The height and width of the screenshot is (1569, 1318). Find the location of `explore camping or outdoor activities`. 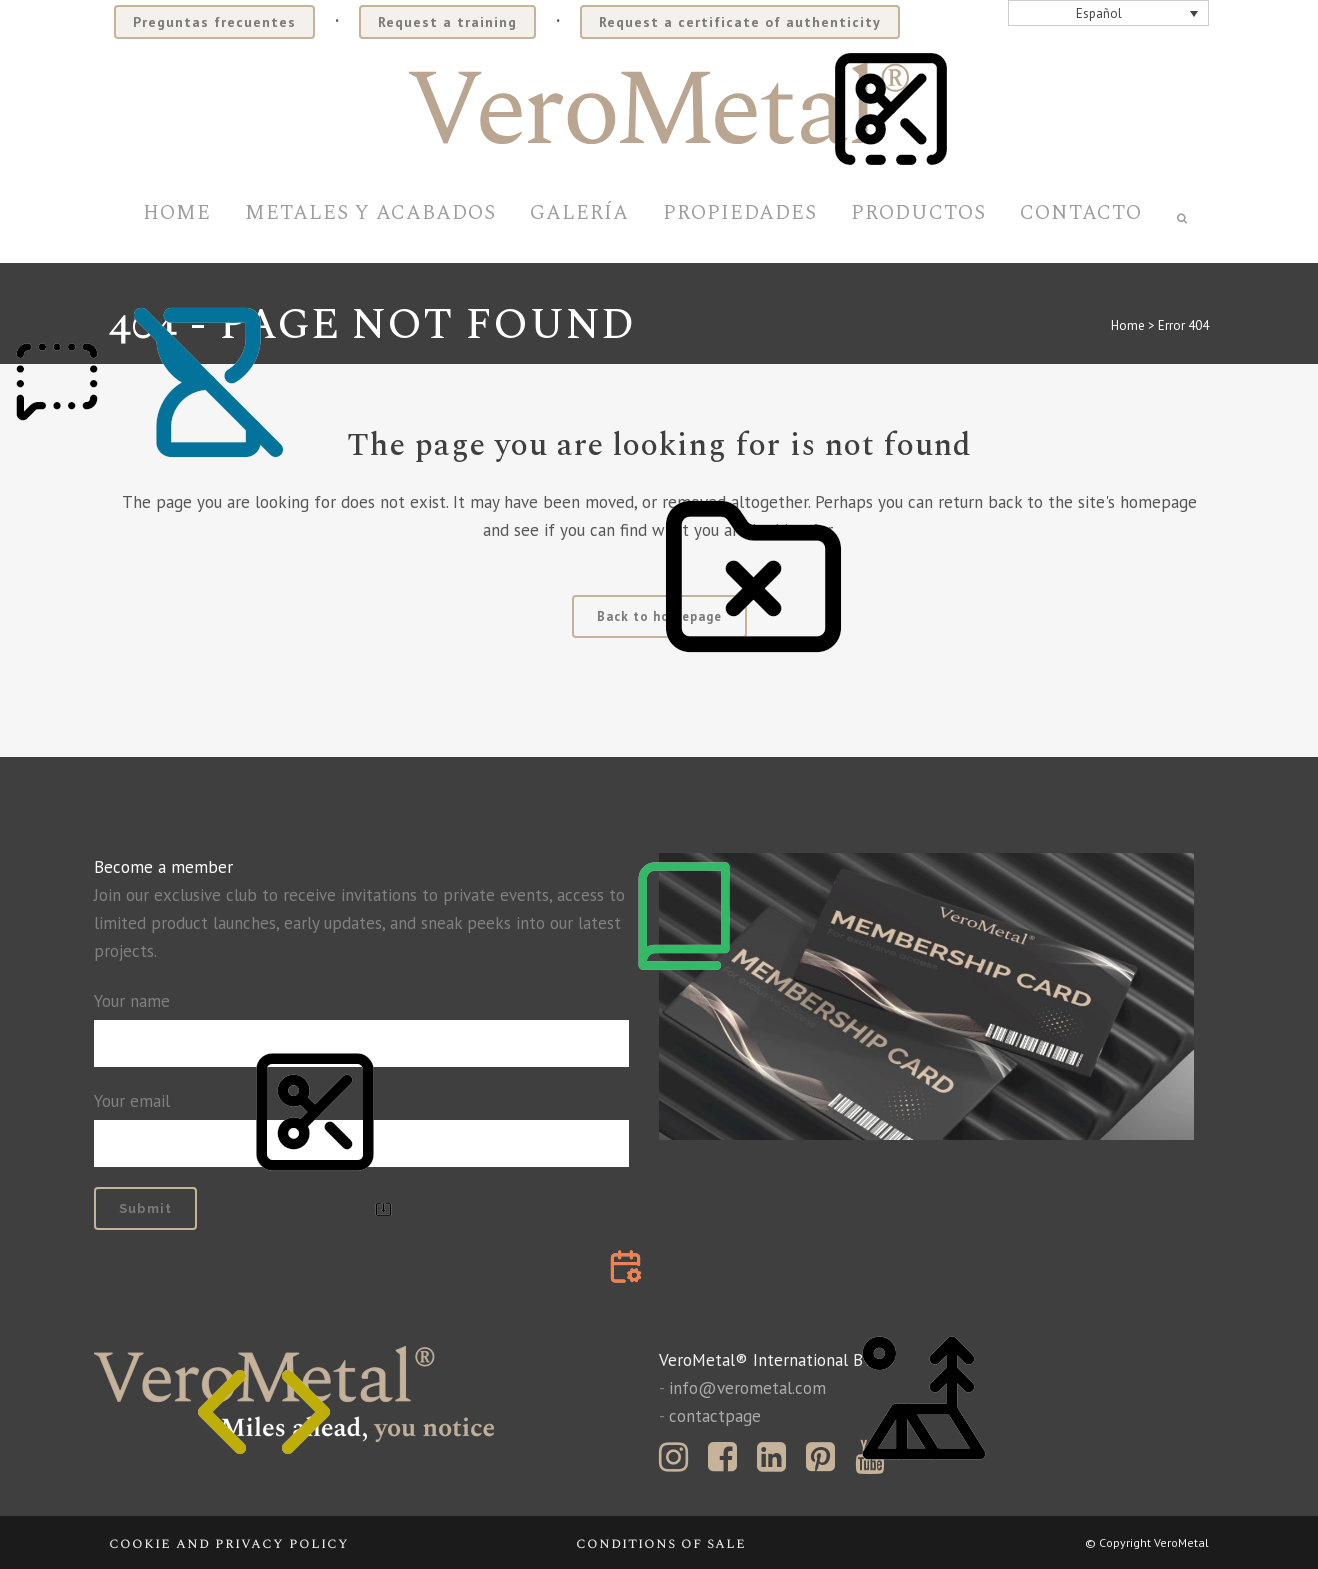

explore camping or outdoor activities is located at coordinates (924, 1398).